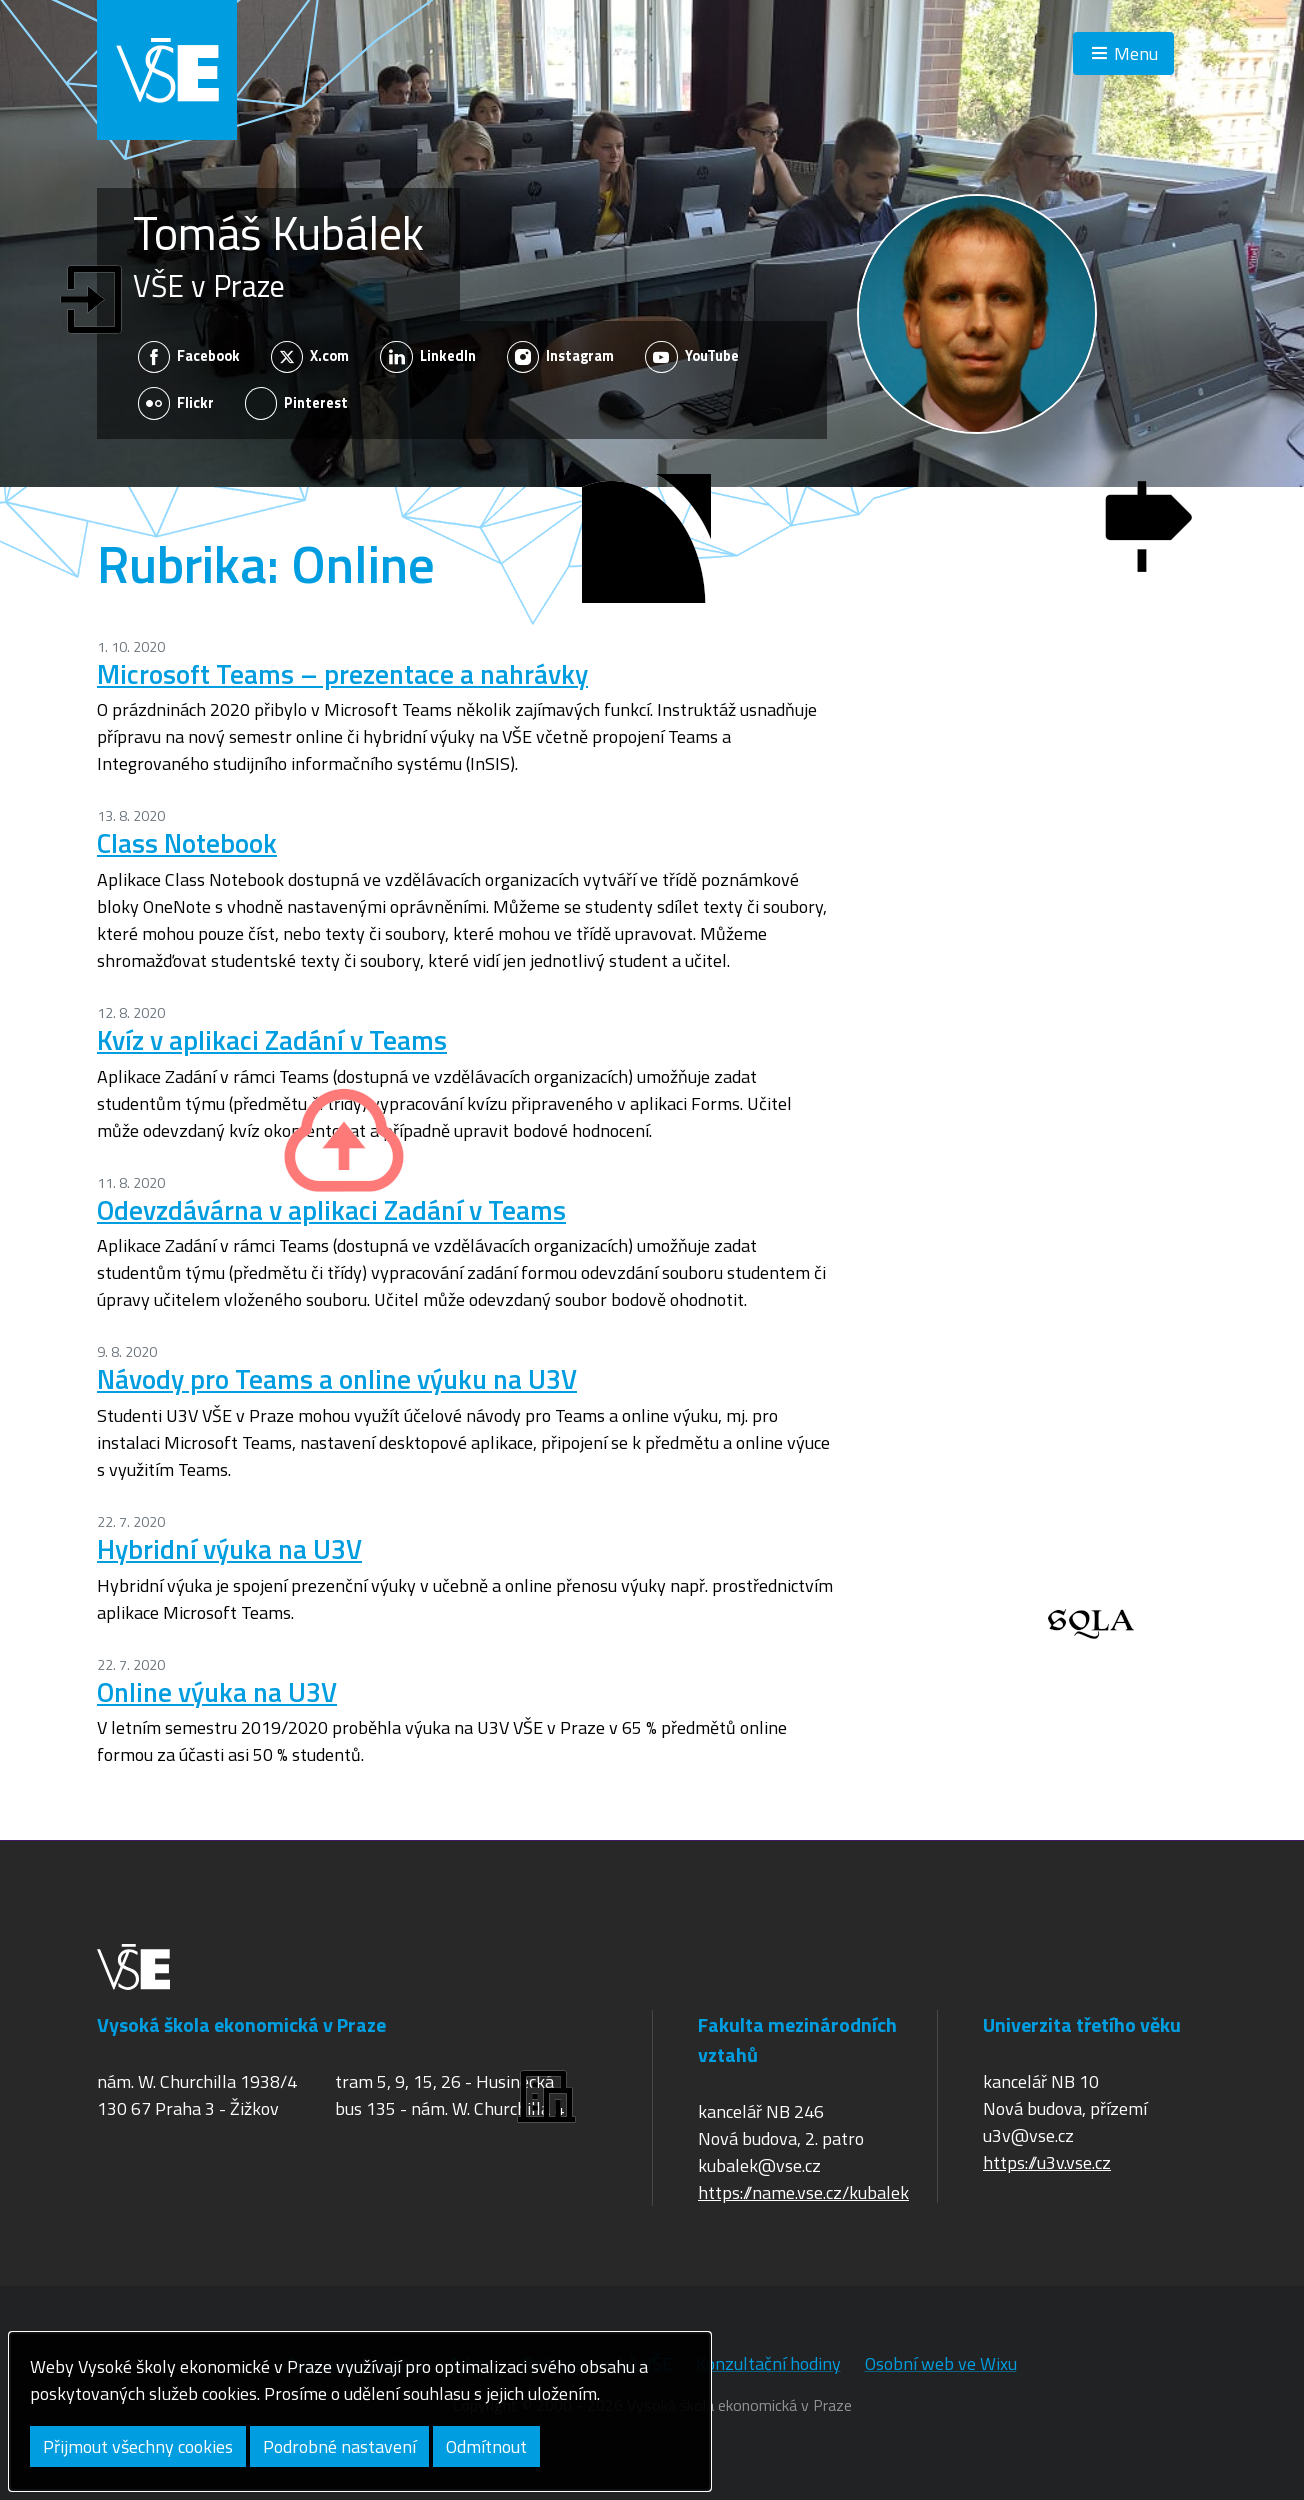 The image size is (1304, 2500). What do you see at coordinates (1146, 526) in the screenshot?
I see `get directions or navigate to a destination` at bounding box center [1146, 526].